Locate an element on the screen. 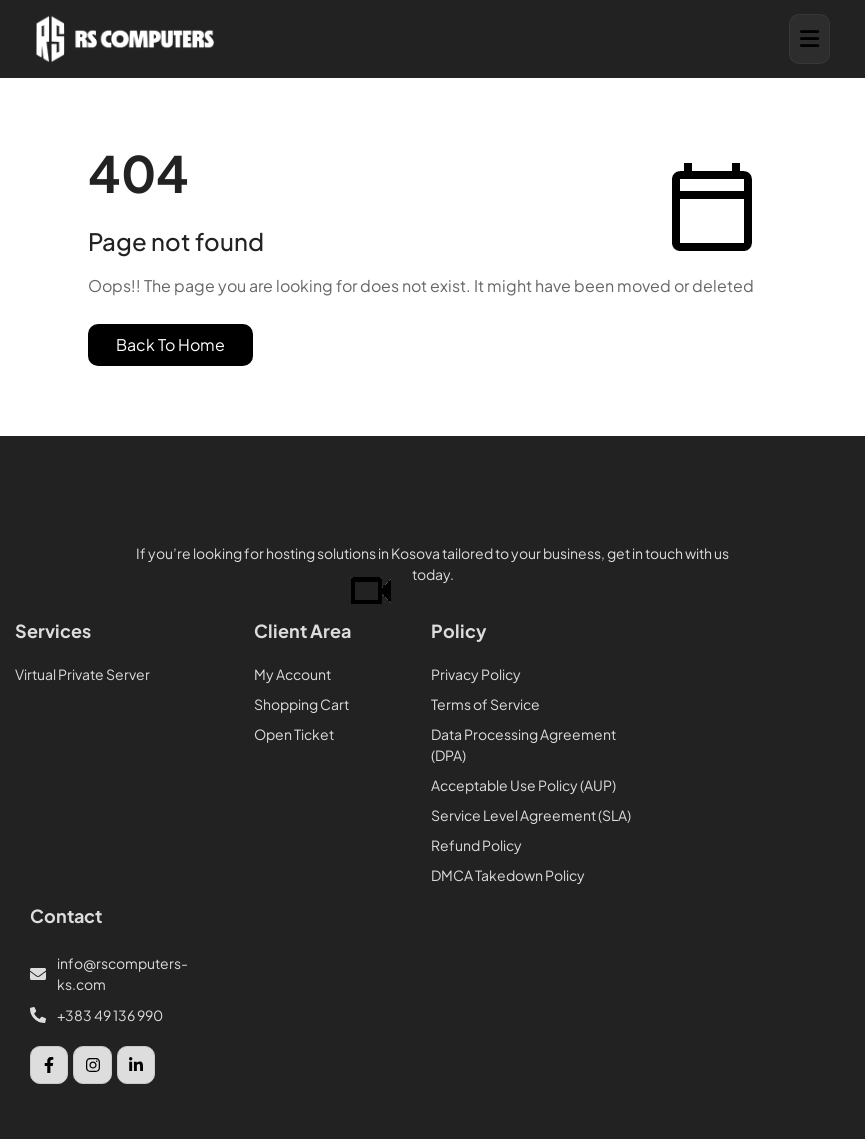 The image size is (865, 1139). view today's date or calendar is located at coordinates (712, 207).